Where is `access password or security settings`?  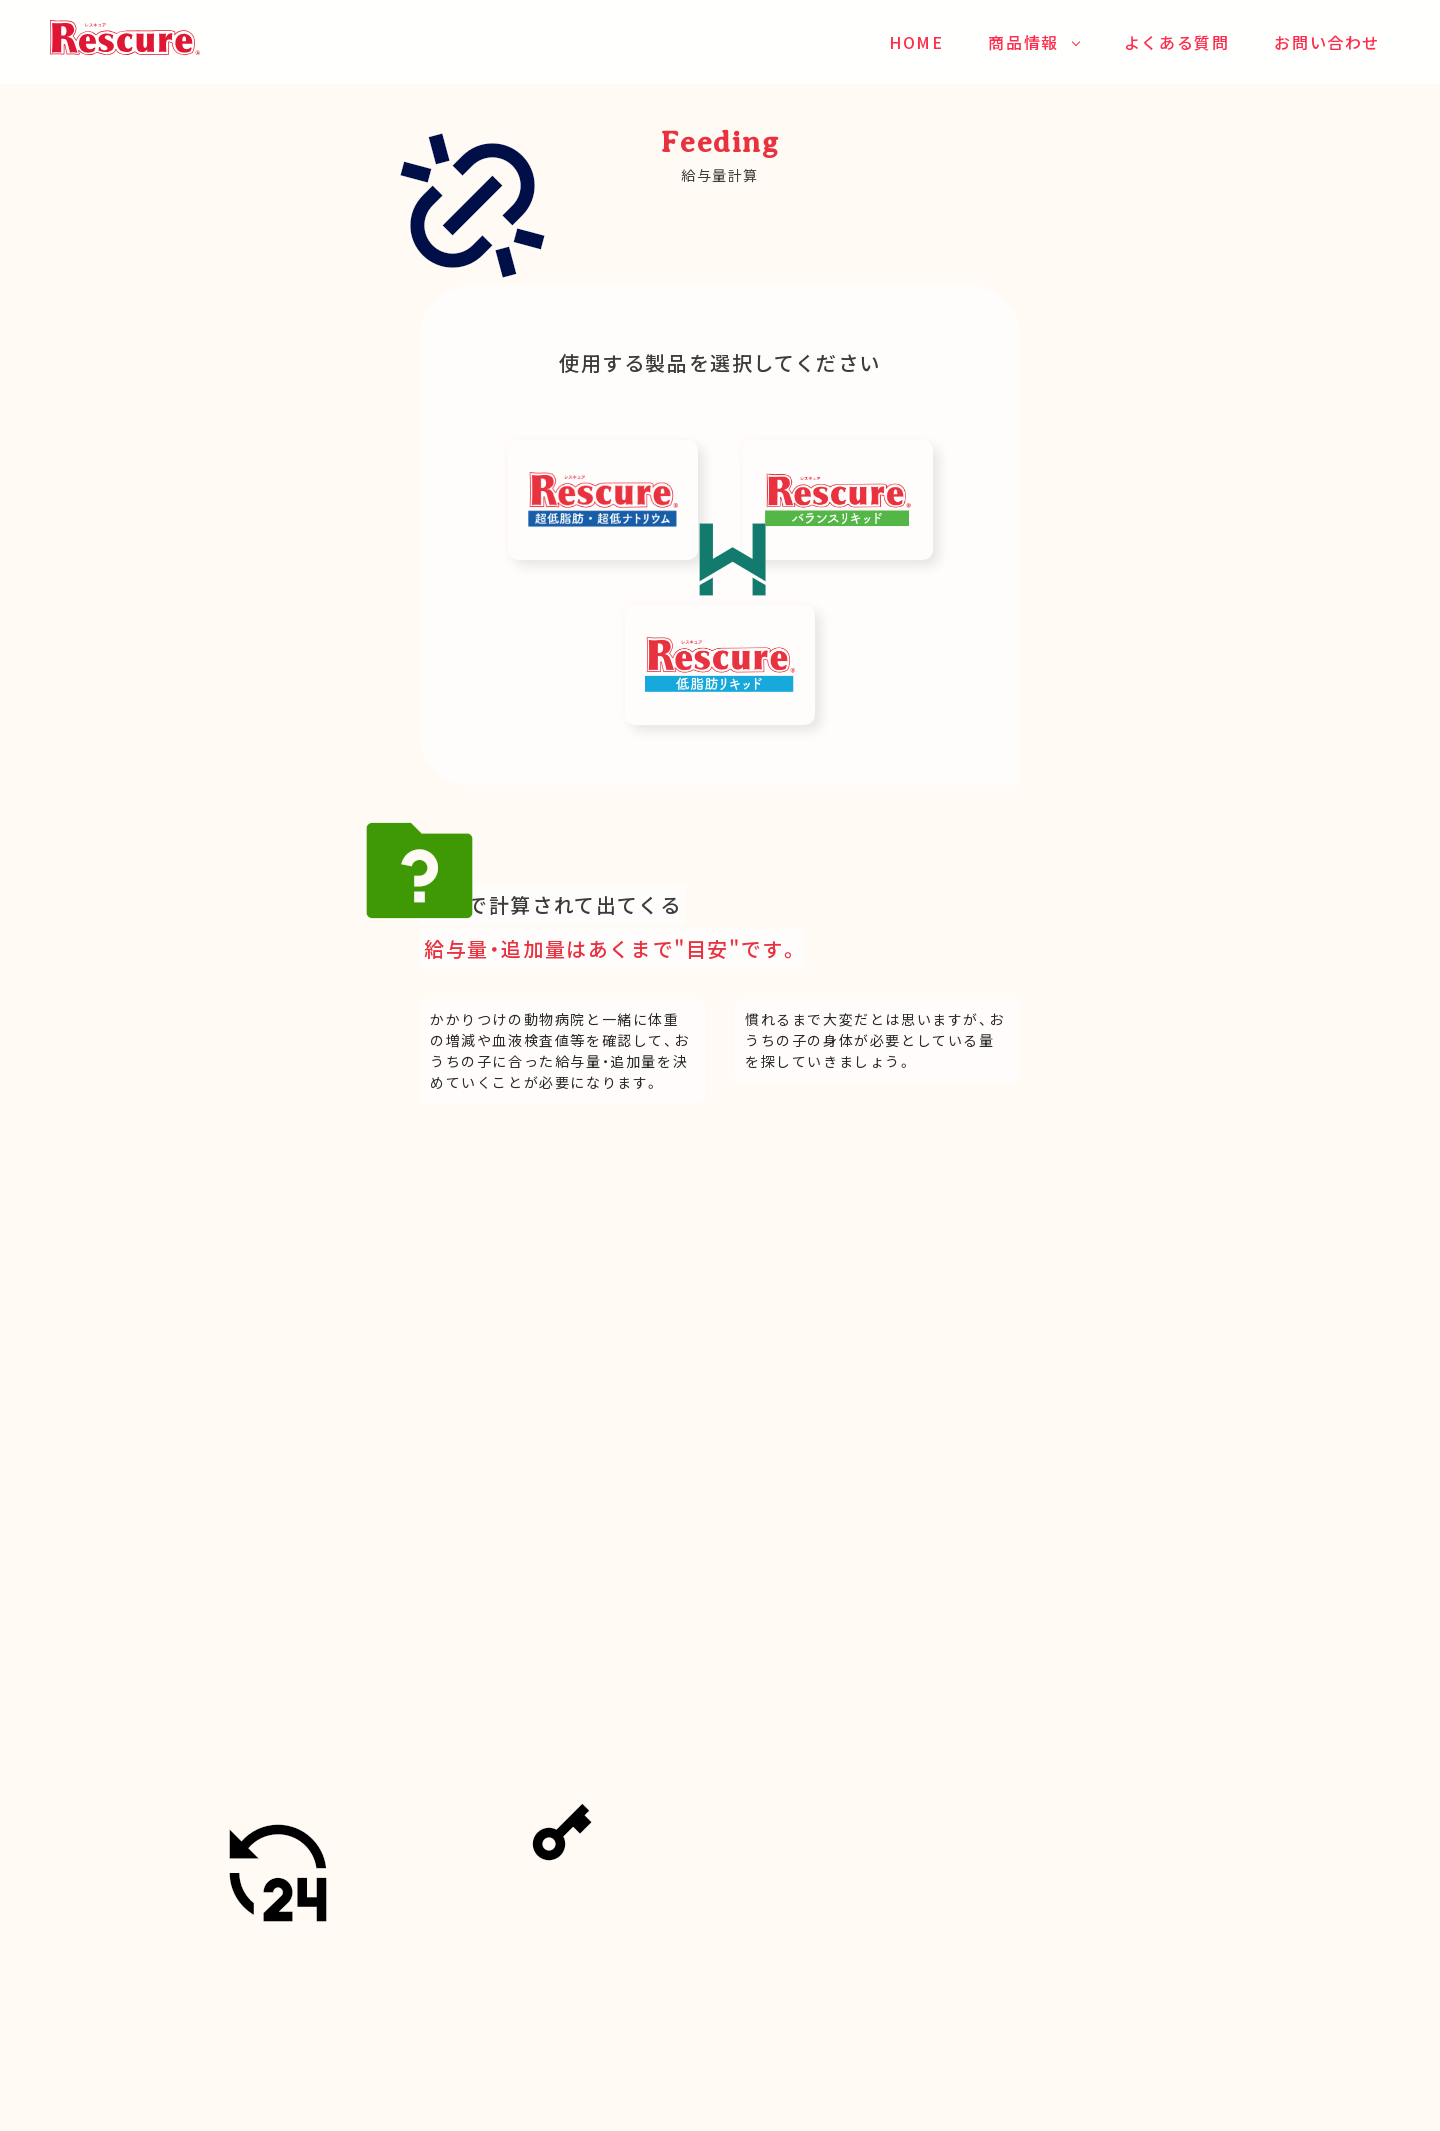 access password or security settings is located at coordinates (562, 1831).